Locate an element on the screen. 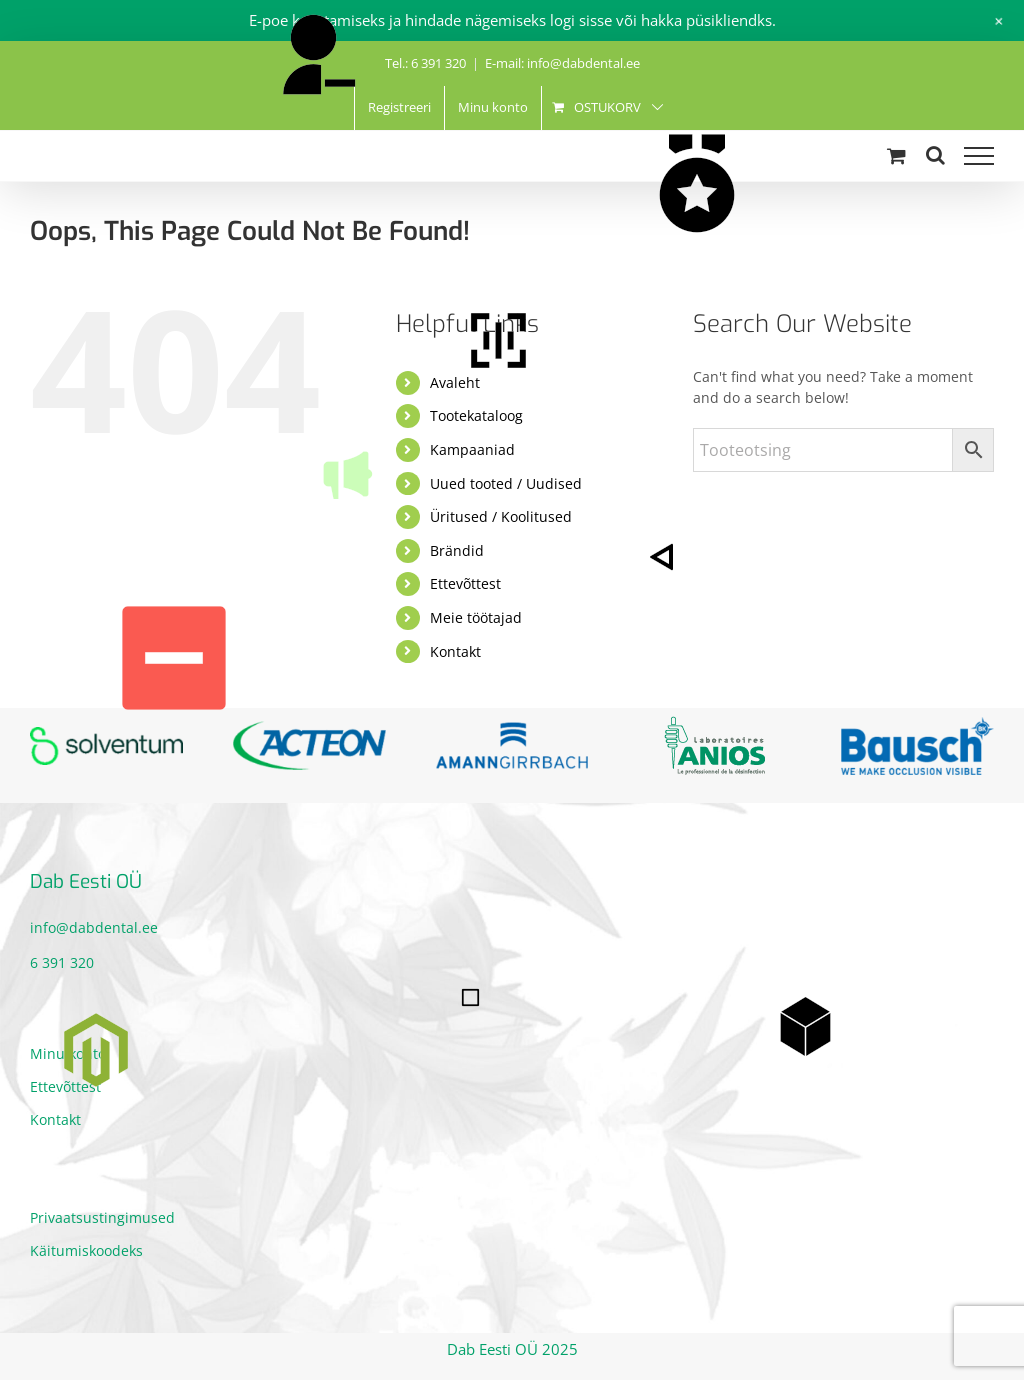  indicates a partially selected or indeterminate checkbox state is located at coordinates (174, 658).